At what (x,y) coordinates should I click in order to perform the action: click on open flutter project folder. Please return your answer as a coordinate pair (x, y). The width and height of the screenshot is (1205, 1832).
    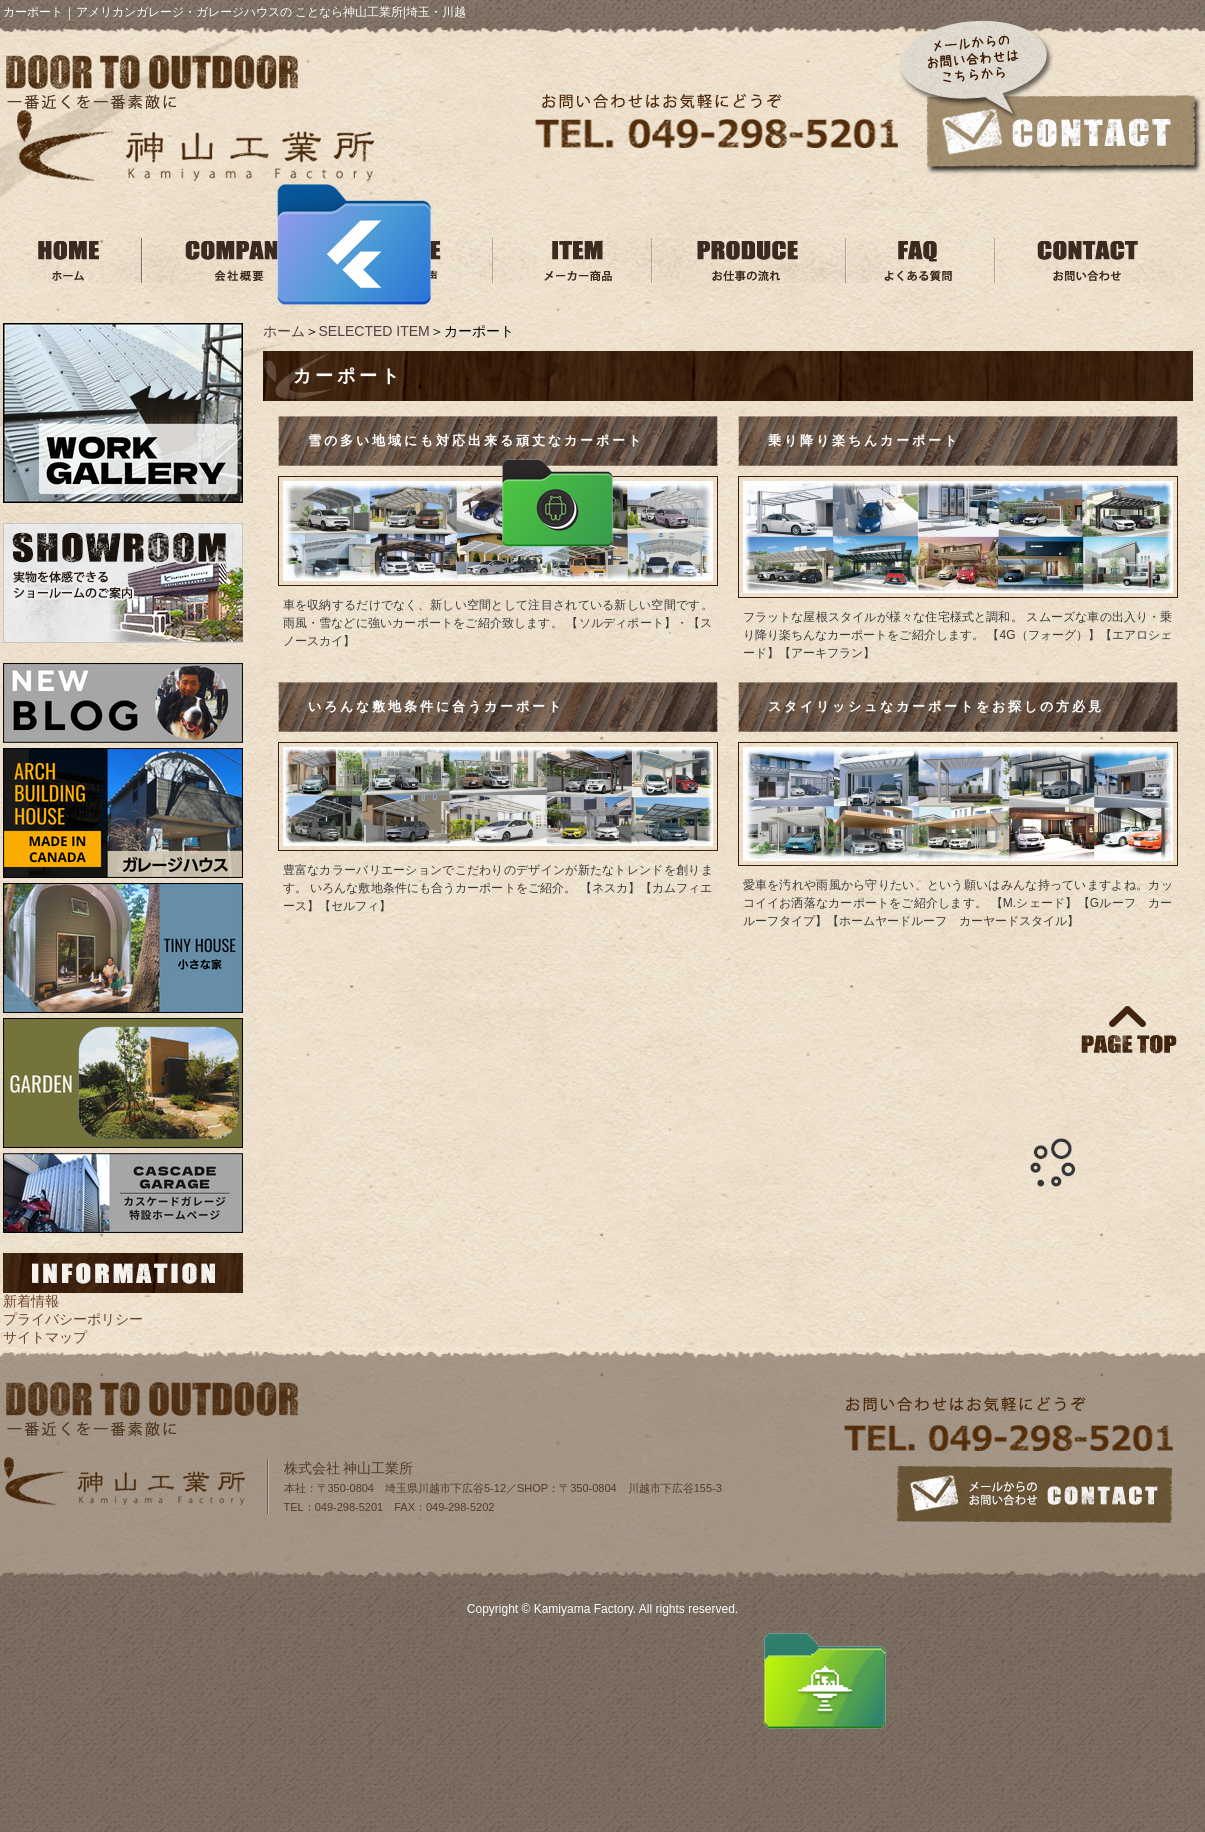
    Looking at the image, I should click on (353, 248).